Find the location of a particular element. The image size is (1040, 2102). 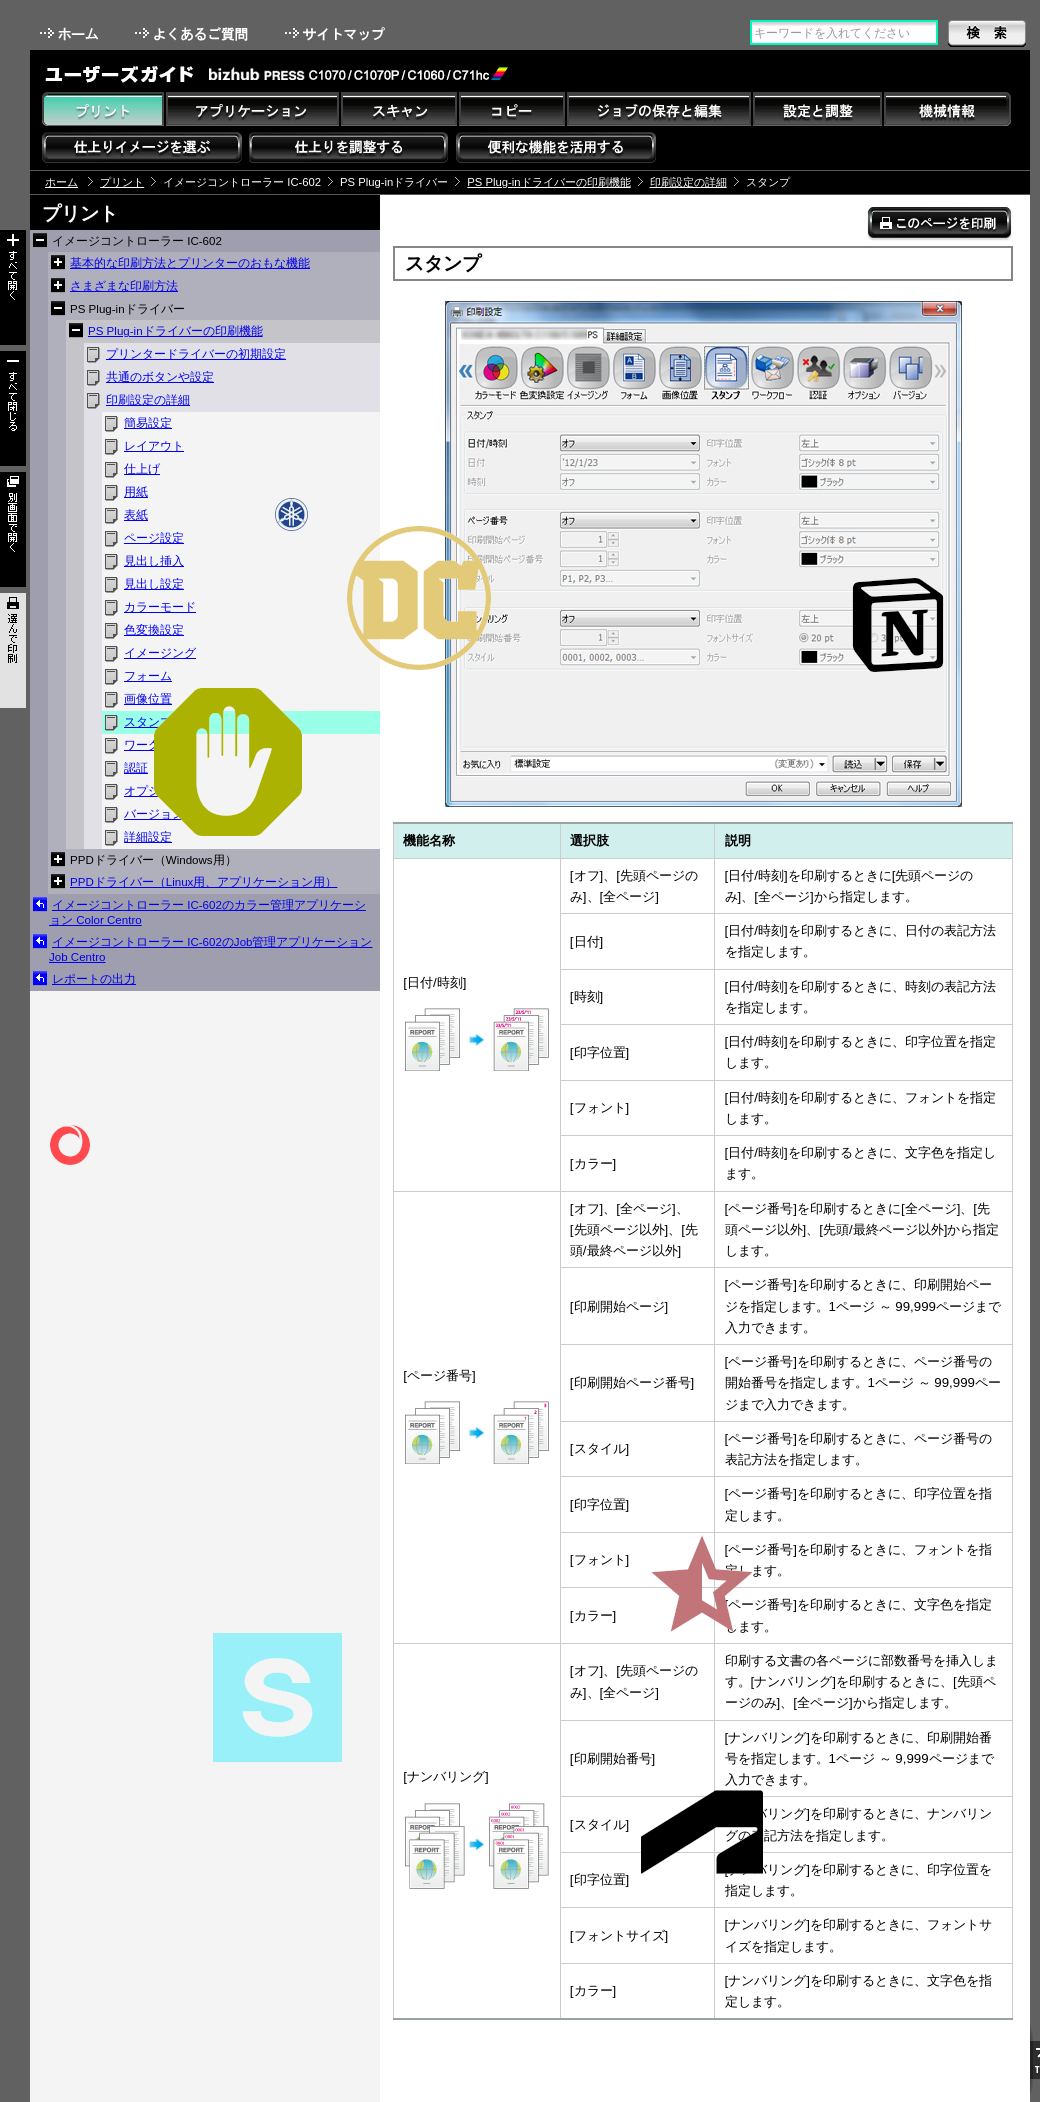

DC Entertainment logo is located at coordinates (419, 598).